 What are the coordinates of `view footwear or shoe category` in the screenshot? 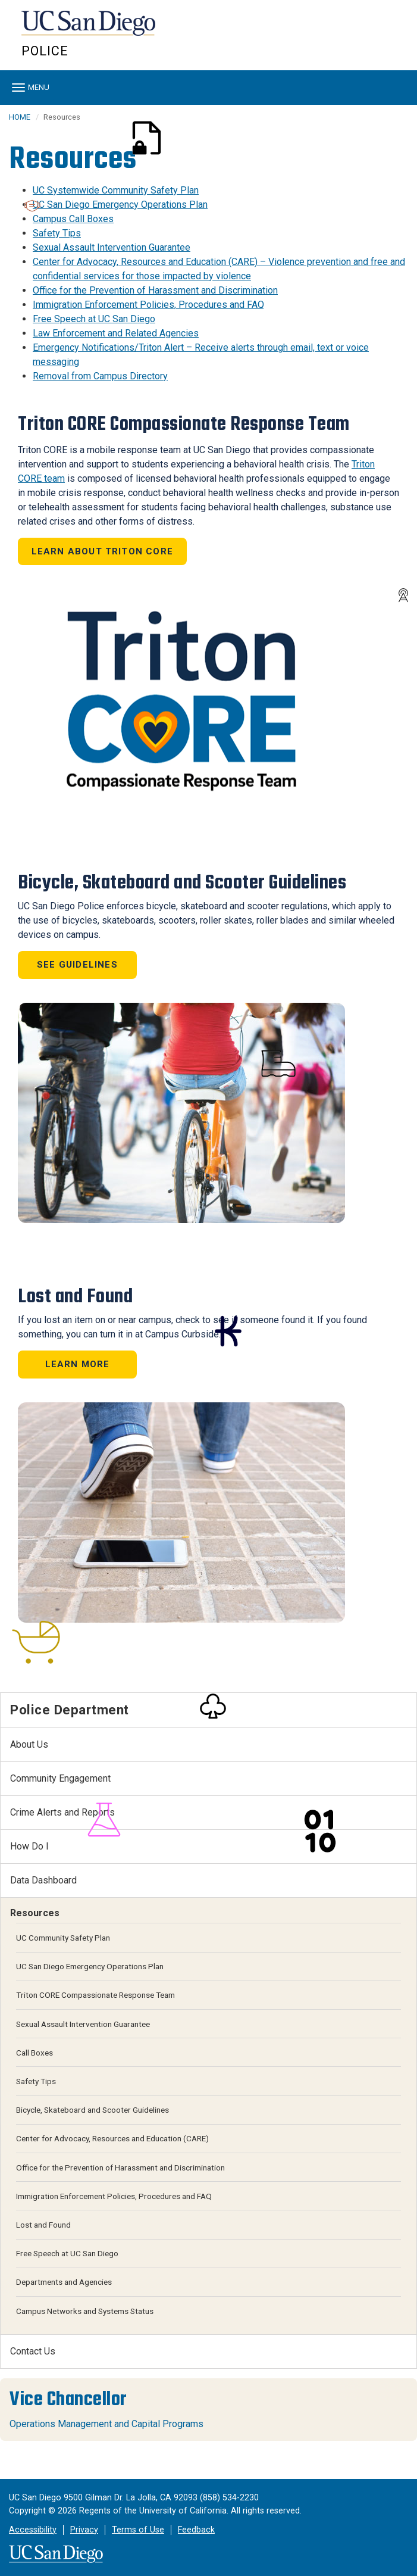 It's located at (277, 1064).